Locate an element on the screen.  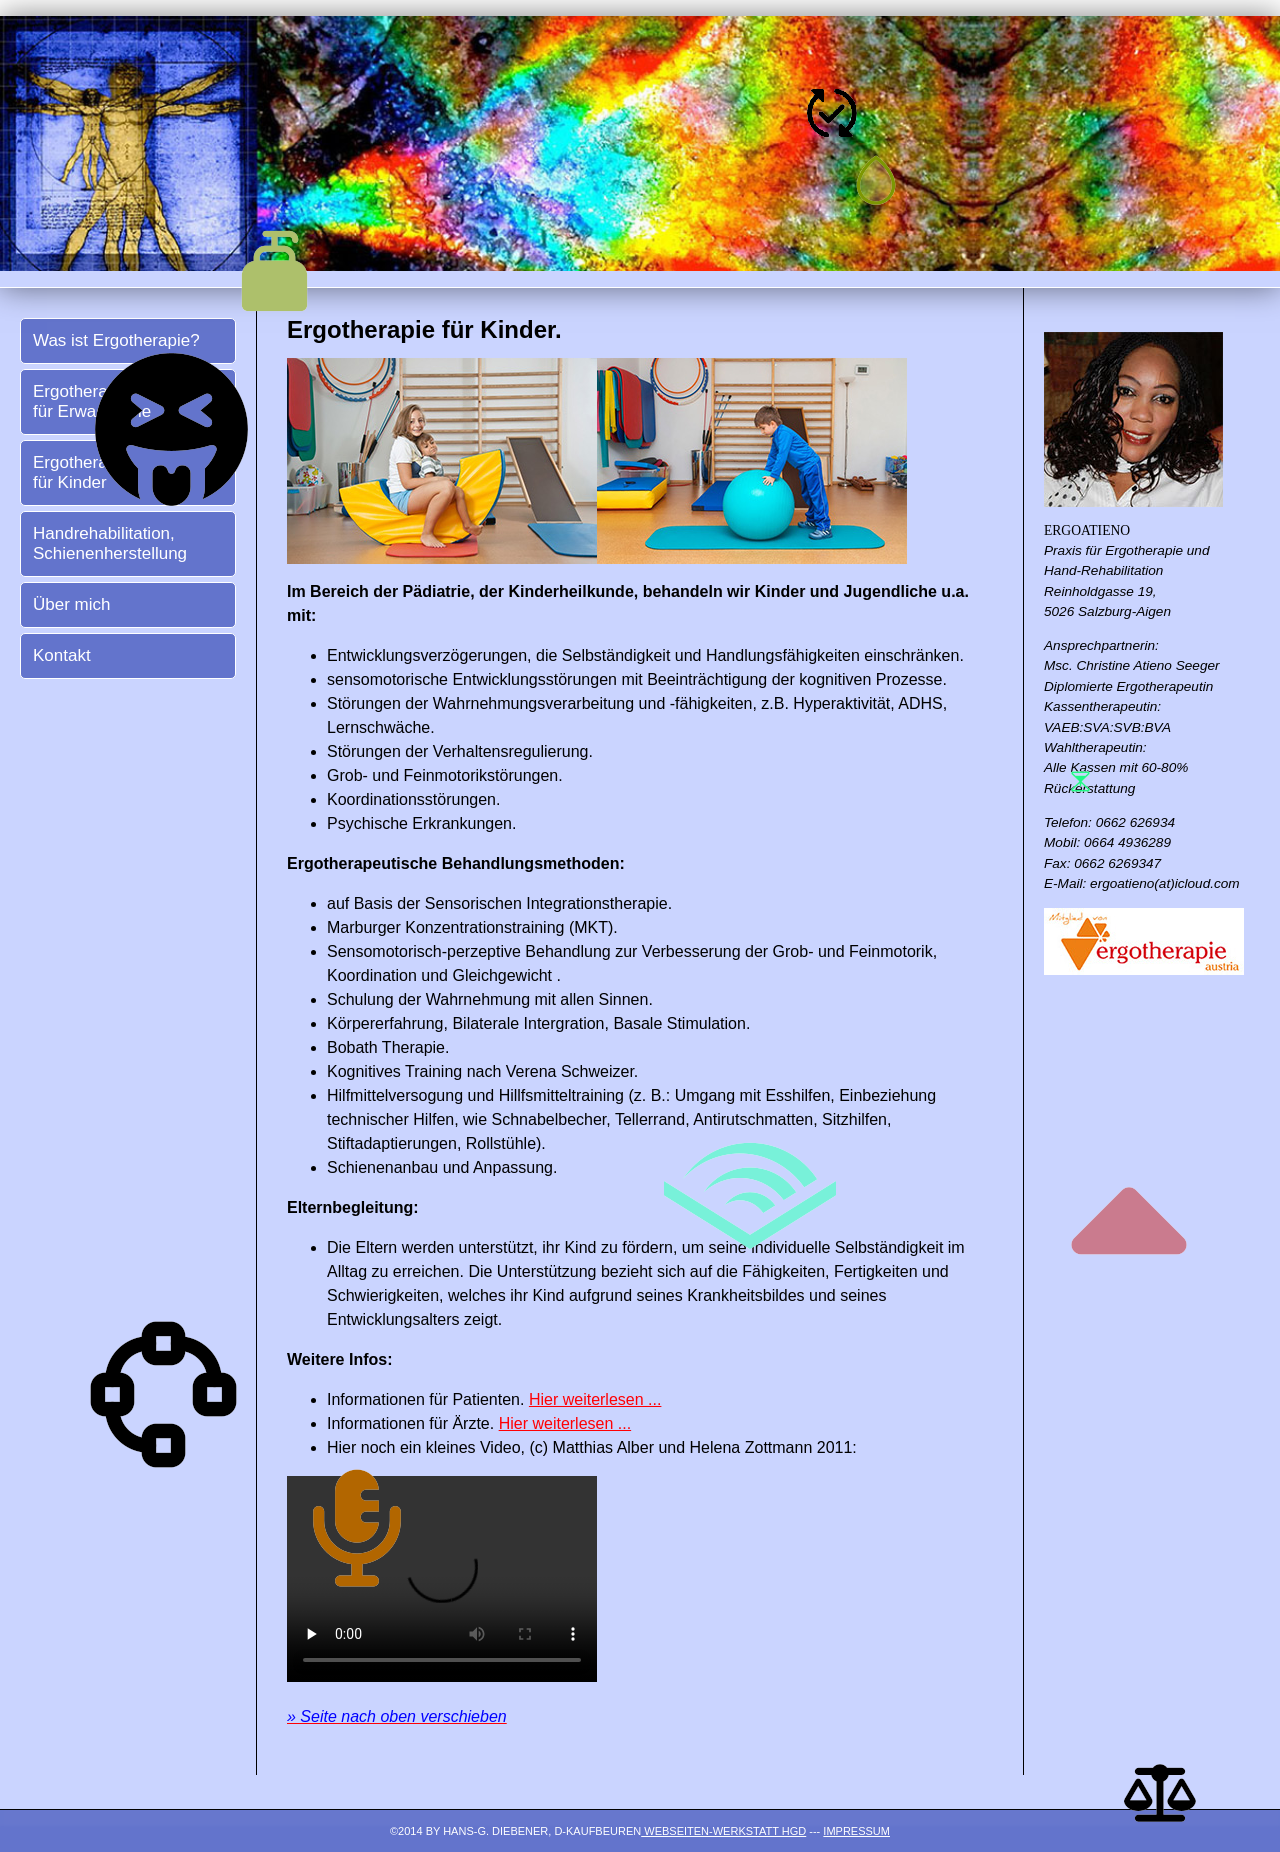
indicates water or liquid-related feature is located at coordinates (876, 182).